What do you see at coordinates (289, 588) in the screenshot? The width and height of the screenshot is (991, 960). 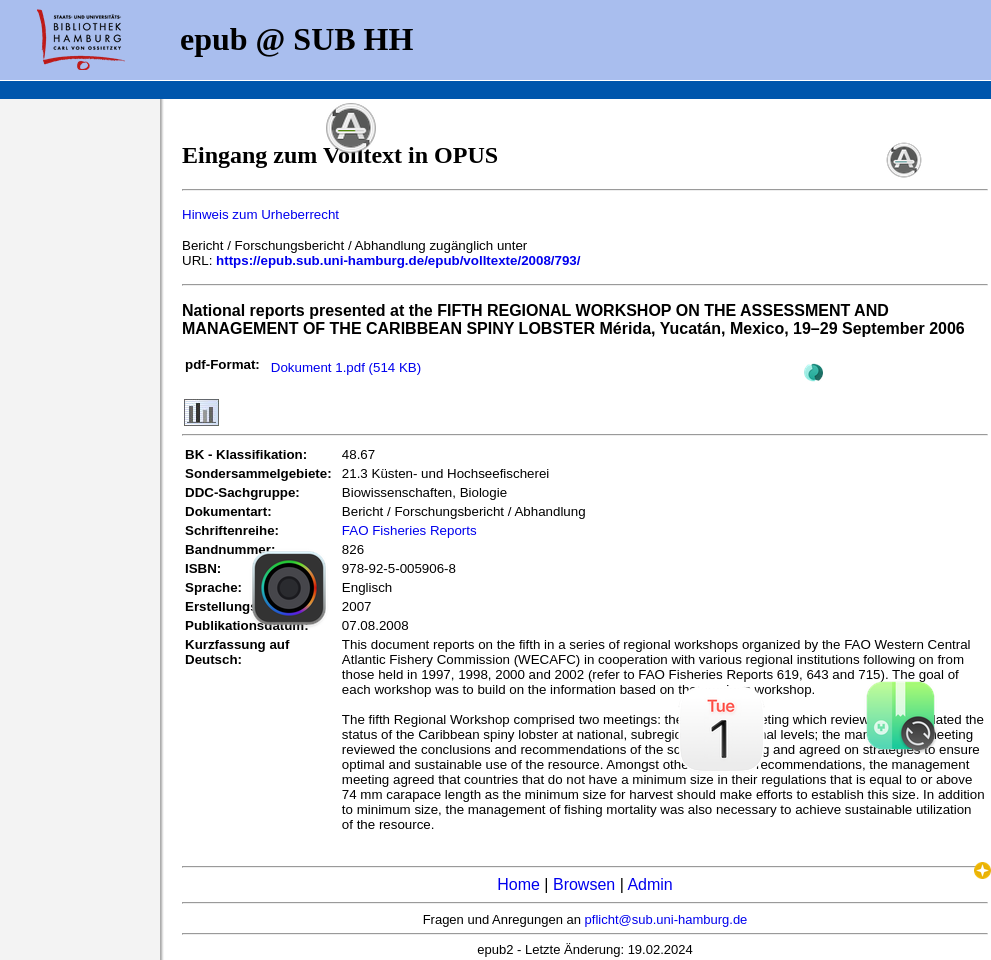 I see `open DaVinci Resolve color grading panels` at bounding box center [289, 588].